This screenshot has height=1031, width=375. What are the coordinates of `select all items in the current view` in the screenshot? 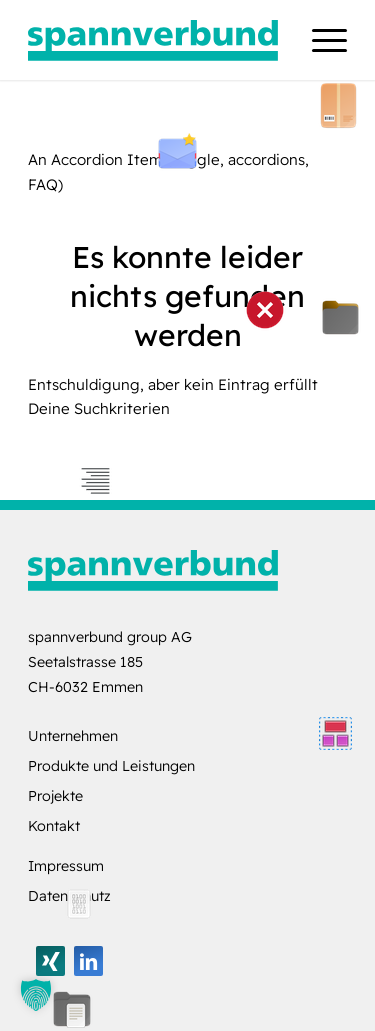 It's located at (335, 733).